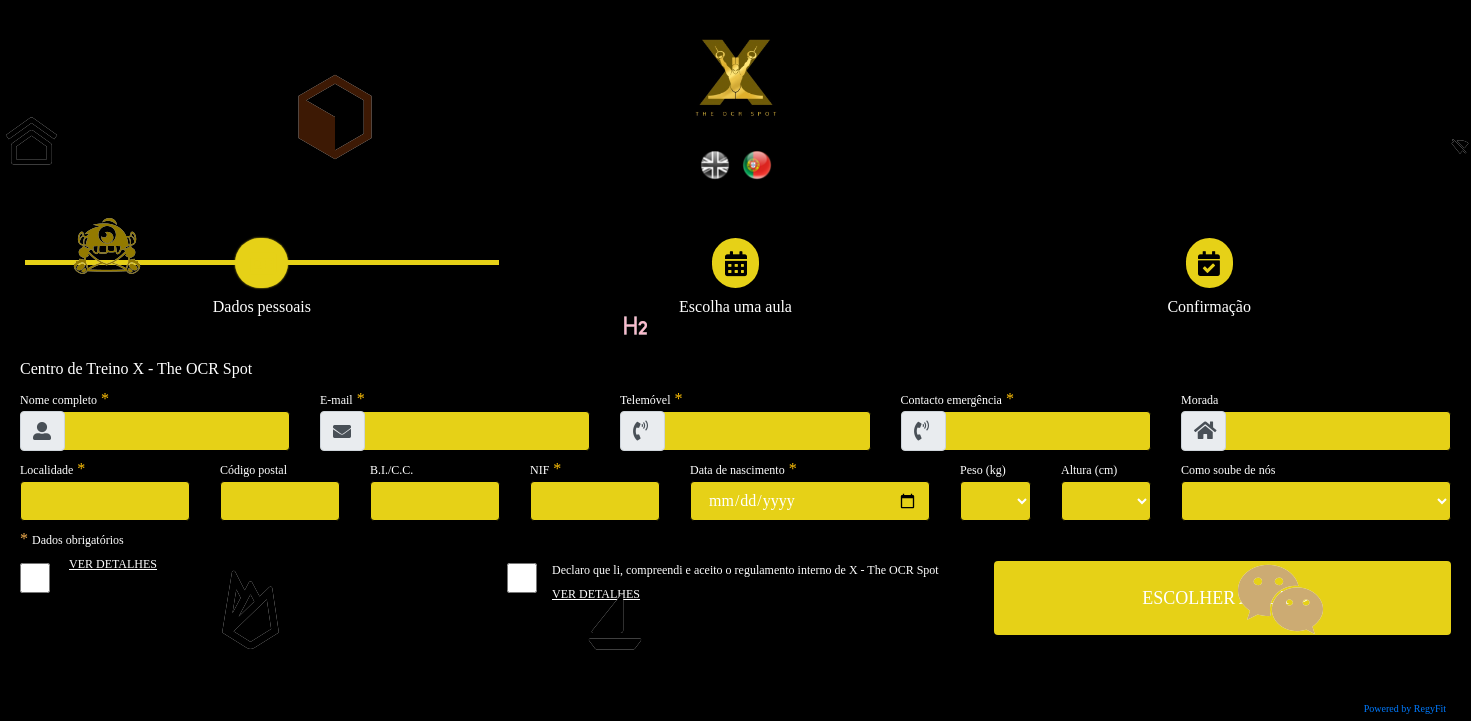 This screenshot has height=721, width=1471. What do you see at coordinates (1280, 599) in the screenshot?
I see `open WeChat messaging app` at bounding box center [1280, 599].